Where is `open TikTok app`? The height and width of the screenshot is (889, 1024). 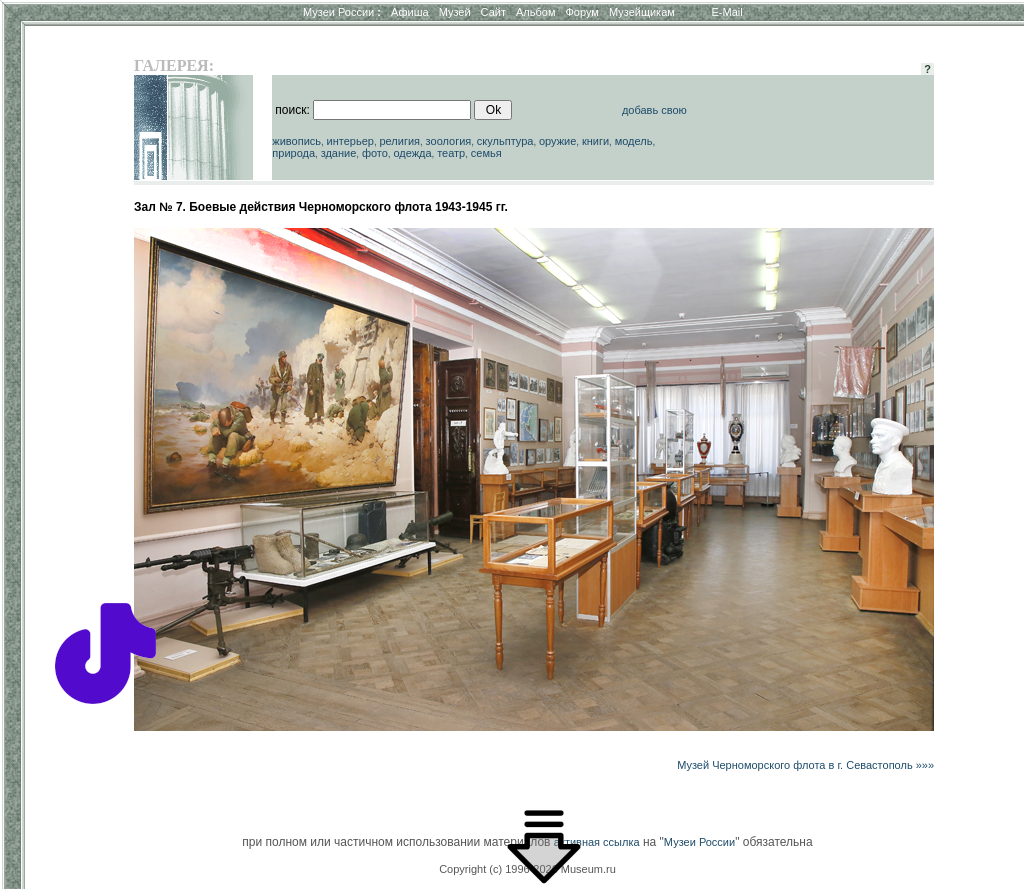
open TikTok app is located at coordinates (105, 653).